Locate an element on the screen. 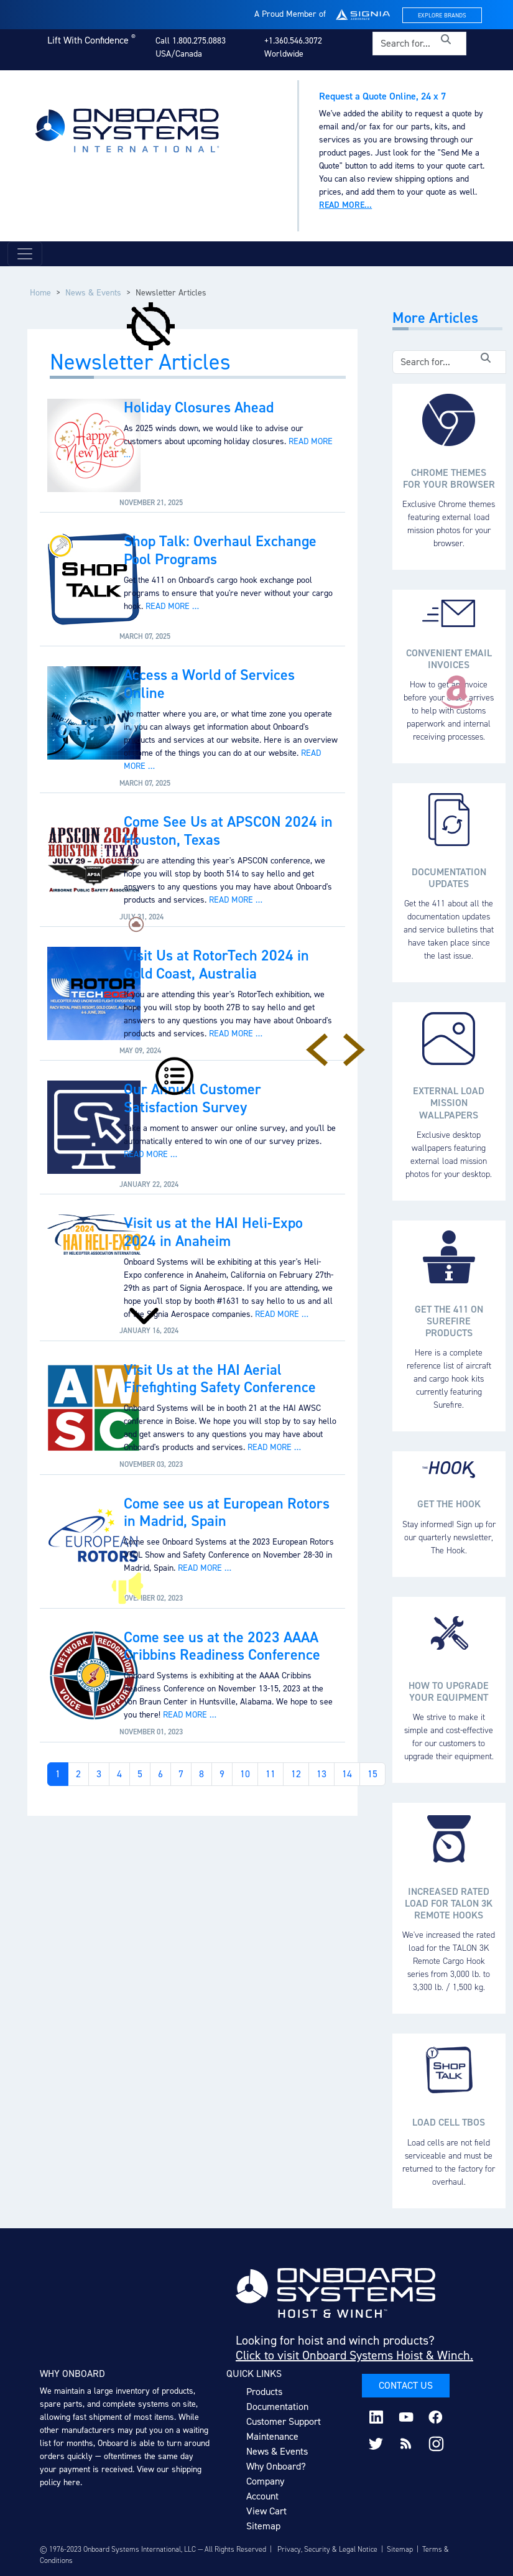  view list or menu options is located at coordinates (174, 1076).